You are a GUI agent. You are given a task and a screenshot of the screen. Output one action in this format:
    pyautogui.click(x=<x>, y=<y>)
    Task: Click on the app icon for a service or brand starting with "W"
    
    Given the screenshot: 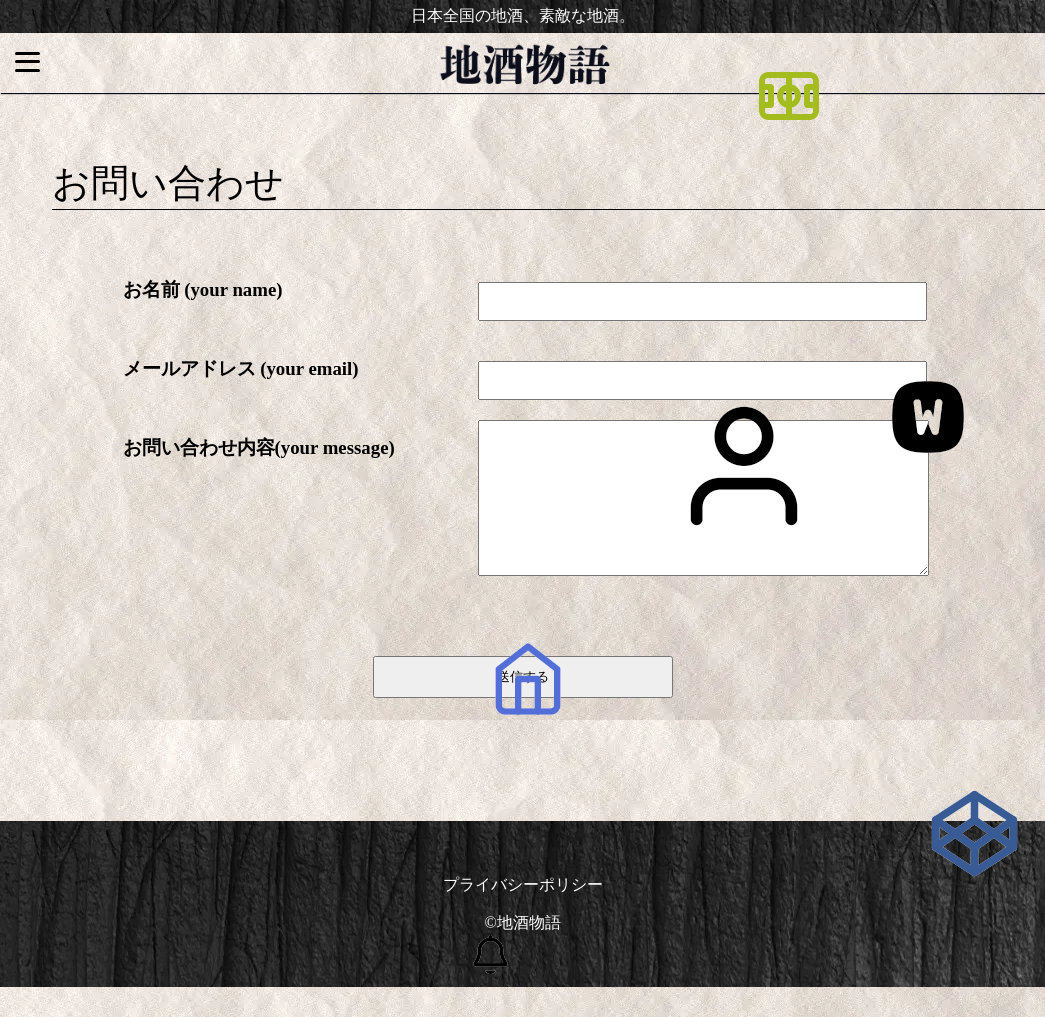 What is the action you would take?
    pyautogui.click(x=928, y=417)
    